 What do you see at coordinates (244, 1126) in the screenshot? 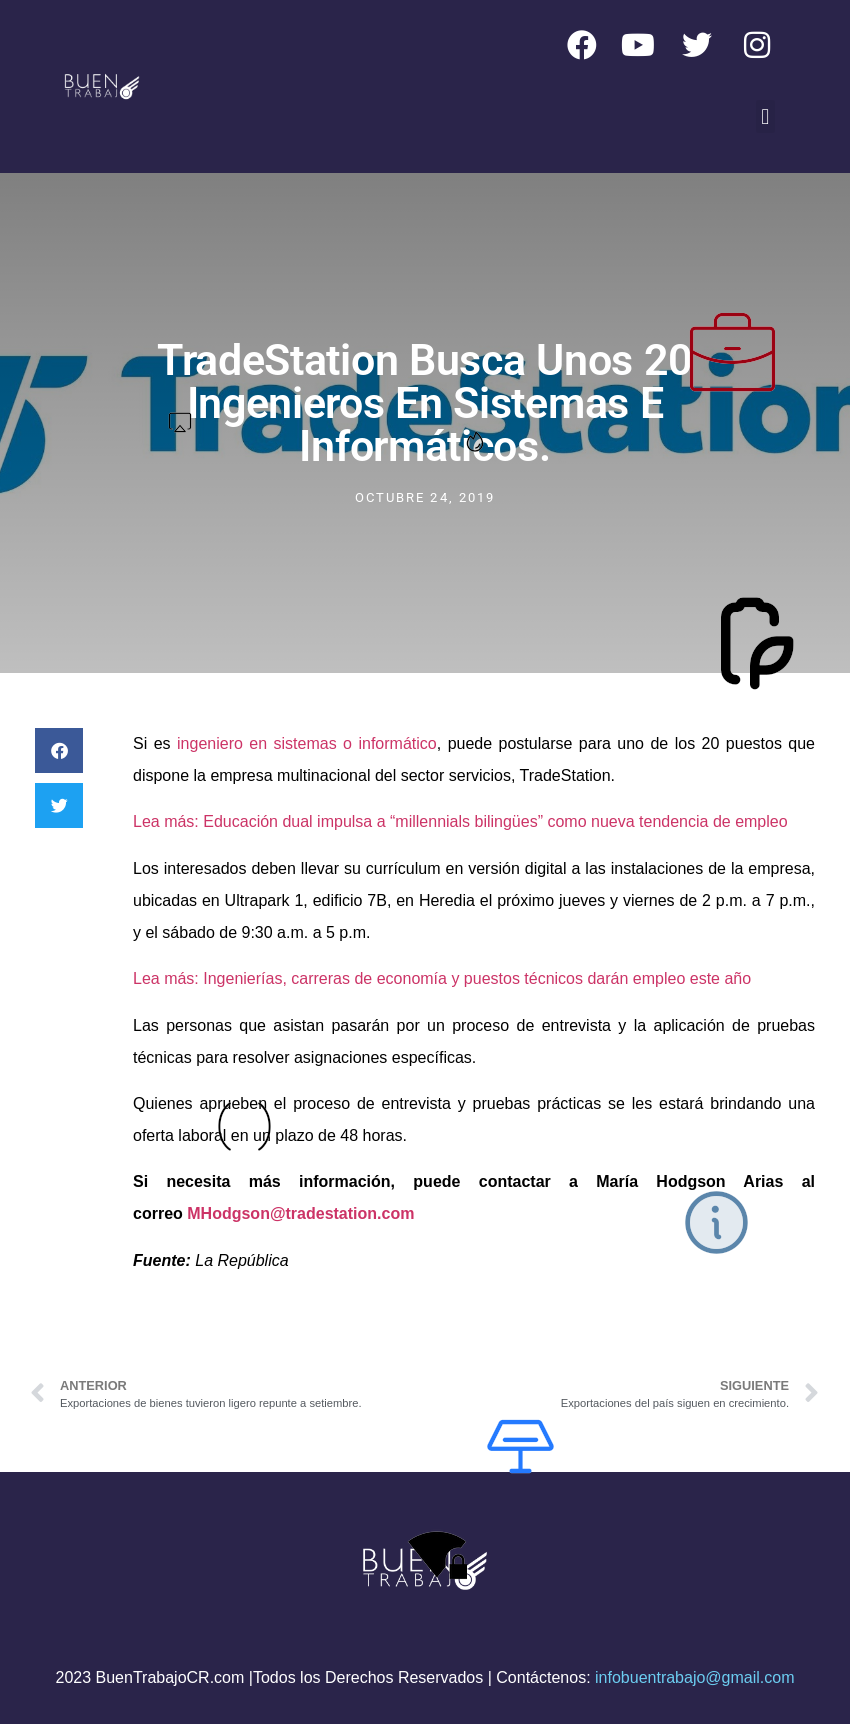
I see `insert parentheses or brackets in text` at bounding box center [244, 1126].